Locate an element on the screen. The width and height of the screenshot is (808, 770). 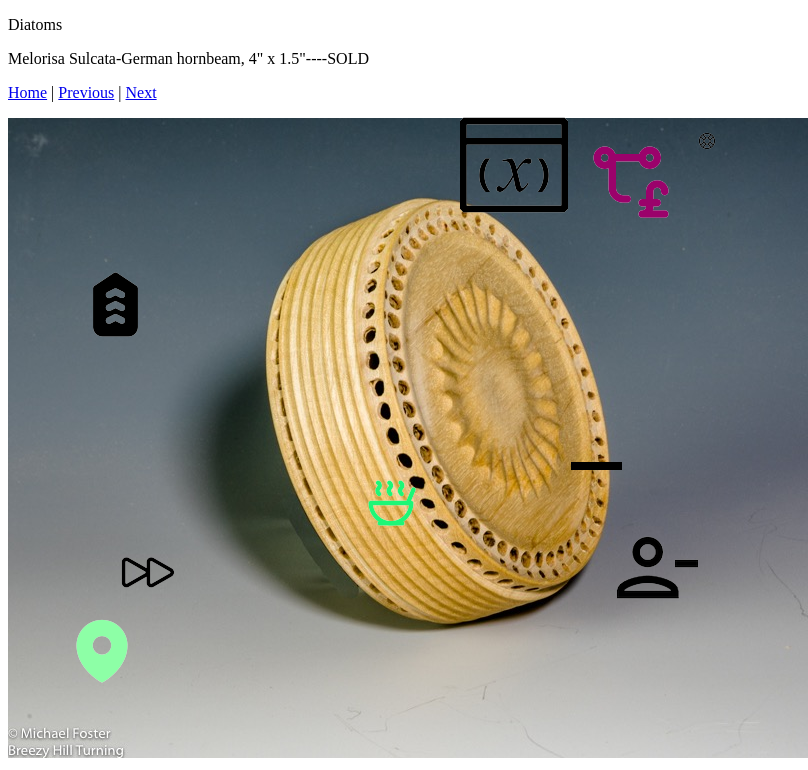
browse soup or hot food options is located at coordinates (391, 503).